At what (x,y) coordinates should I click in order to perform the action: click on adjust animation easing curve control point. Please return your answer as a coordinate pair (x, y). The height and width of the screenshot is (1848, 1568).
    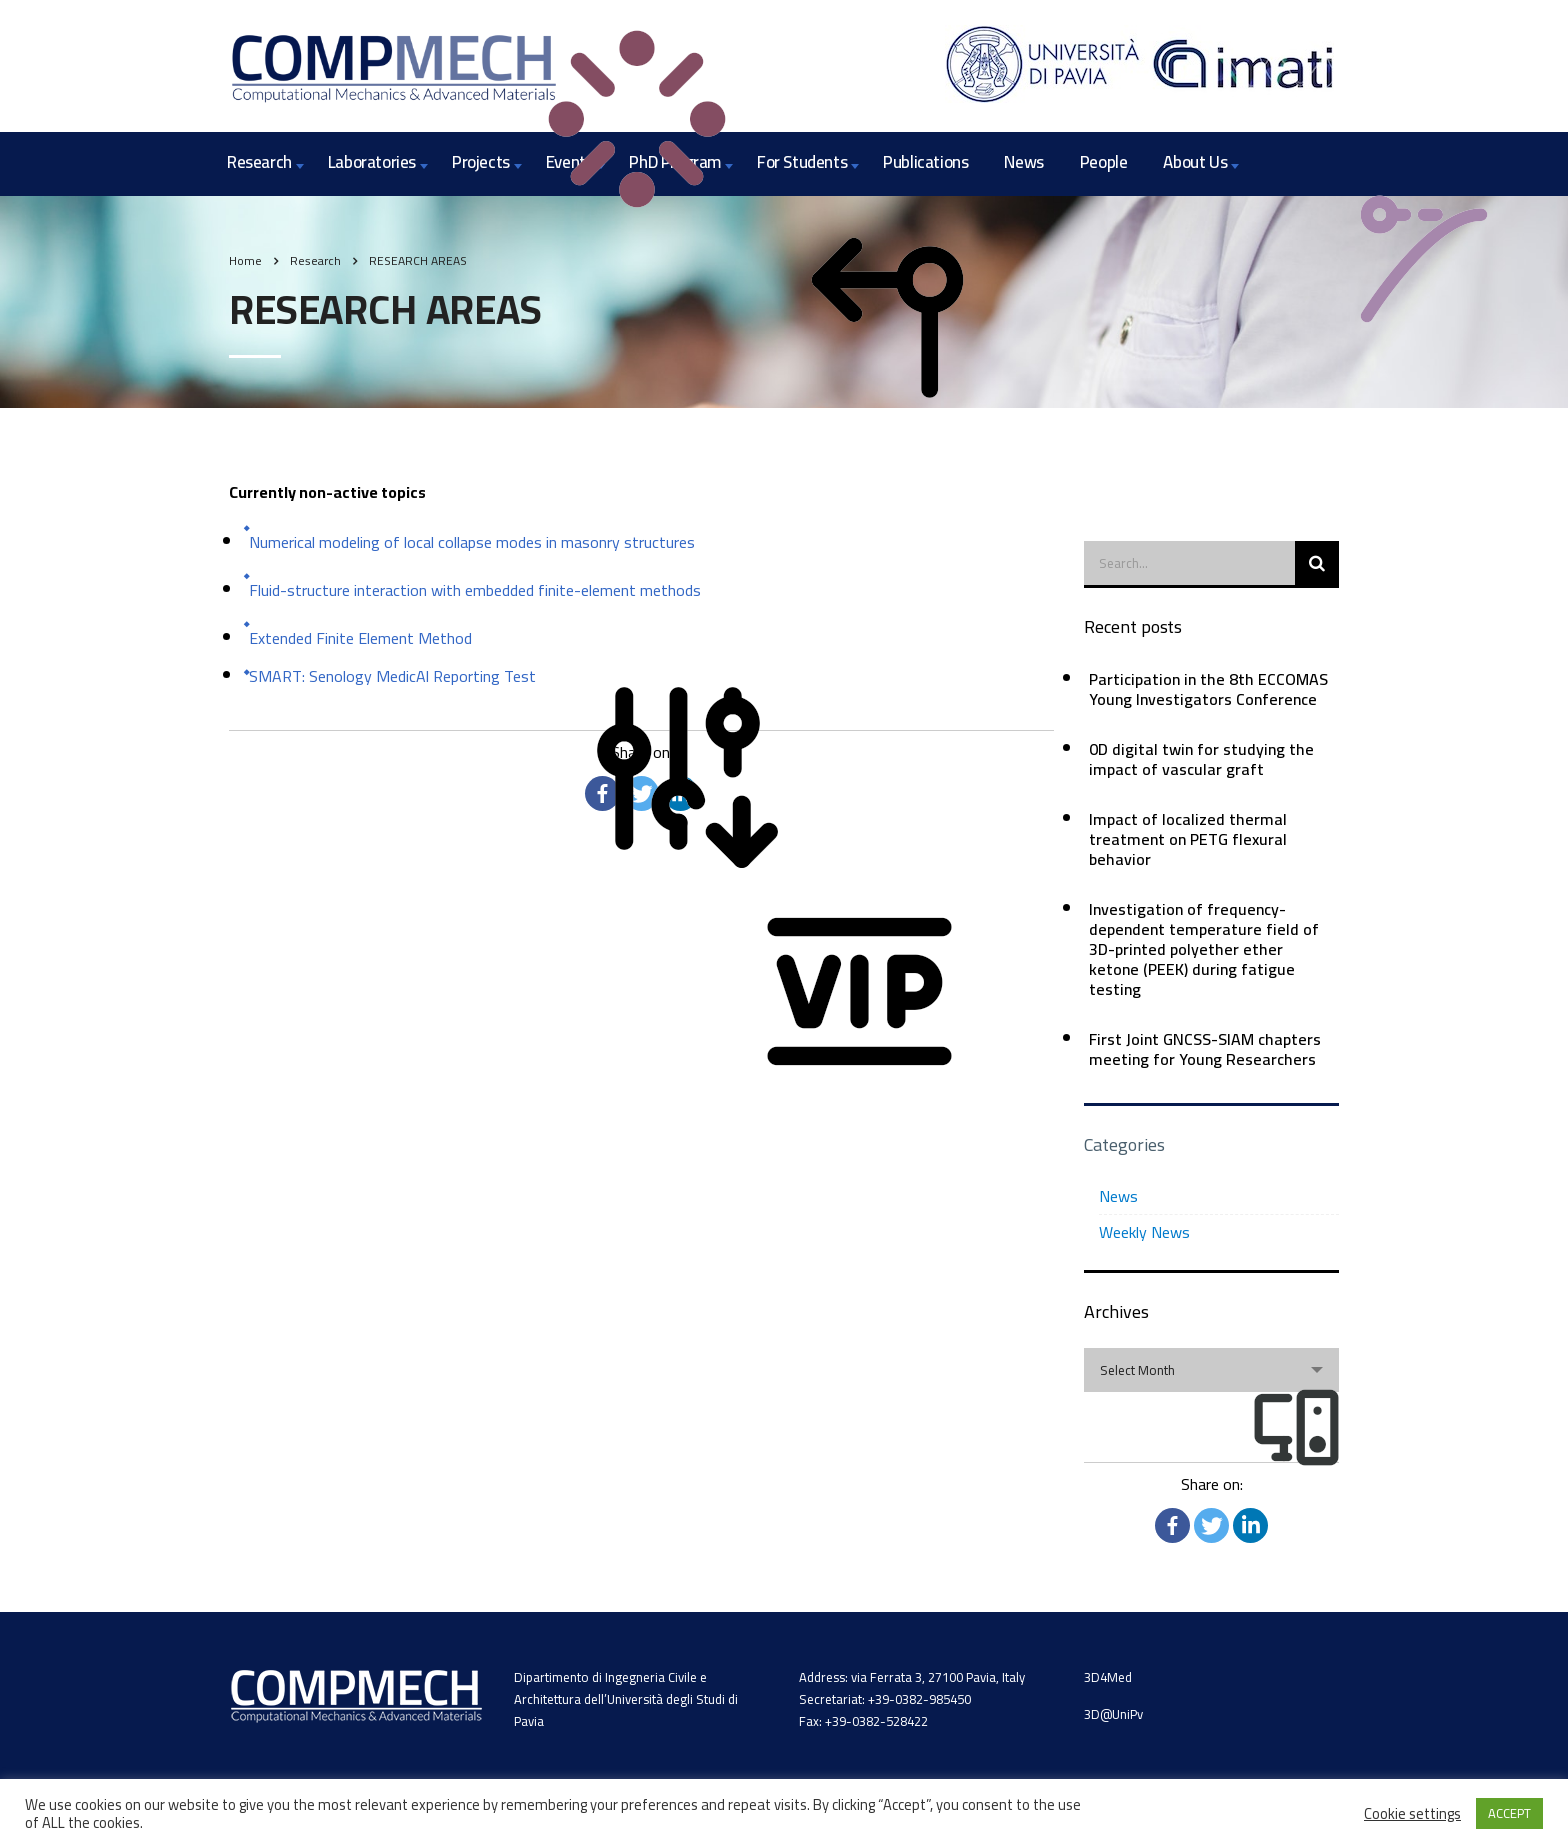
    Looking at the image, I should click on (1424, 259).